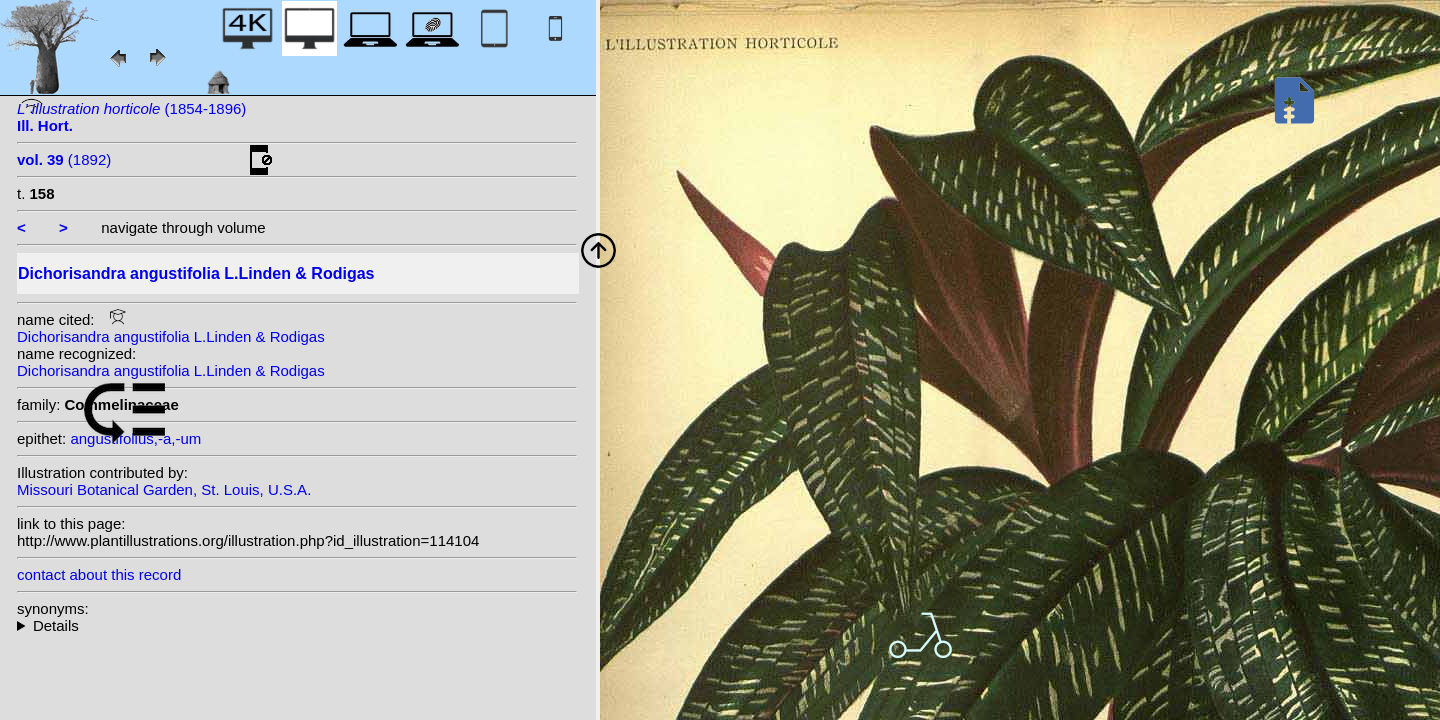 This screenshot has width=1440, height=720. Describe the element at coordinates (118, 317) in the screenshot. I see `view student profile or account` at that location.